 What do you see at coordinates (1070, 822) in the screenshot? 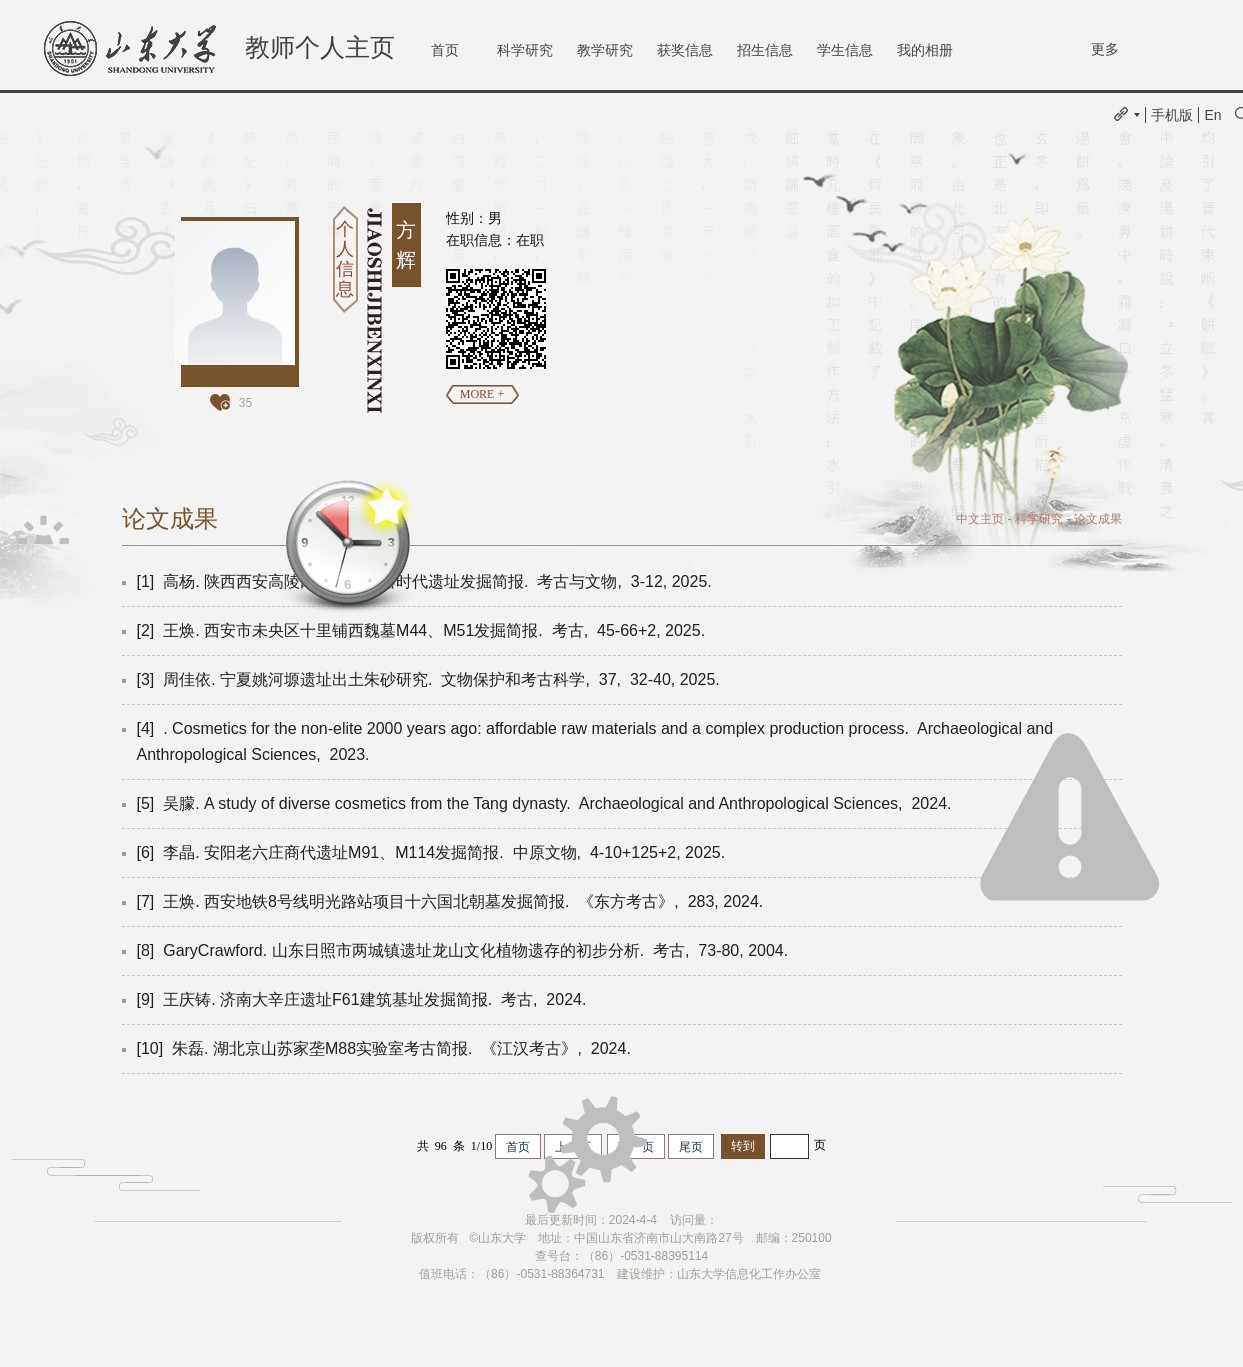
I see `indicates a warning or caution in a dialog` at bounding box center [1070, 822].